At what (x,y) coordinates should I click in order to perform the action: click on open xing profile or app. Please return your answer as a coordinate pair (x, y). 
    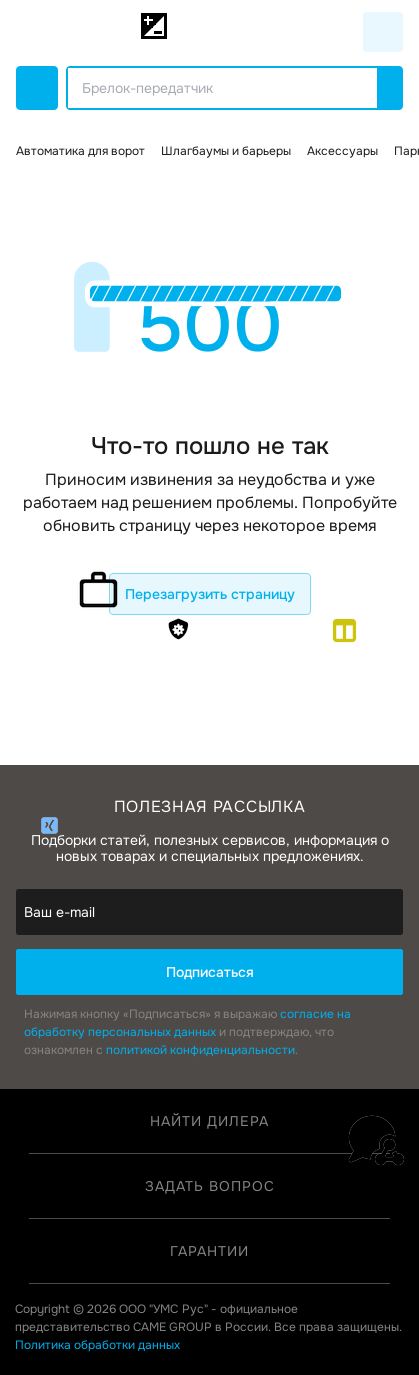
    Looking at the image, I should click on (49, 825).